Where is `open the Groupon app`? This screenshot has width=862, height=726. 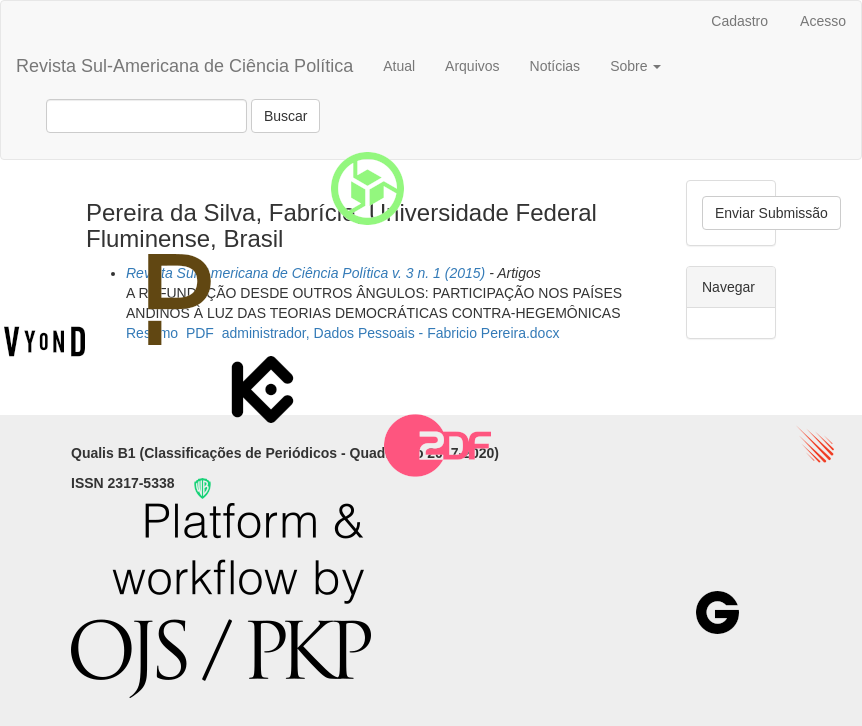
open the Groupon app is located at coordinates (717, 612).